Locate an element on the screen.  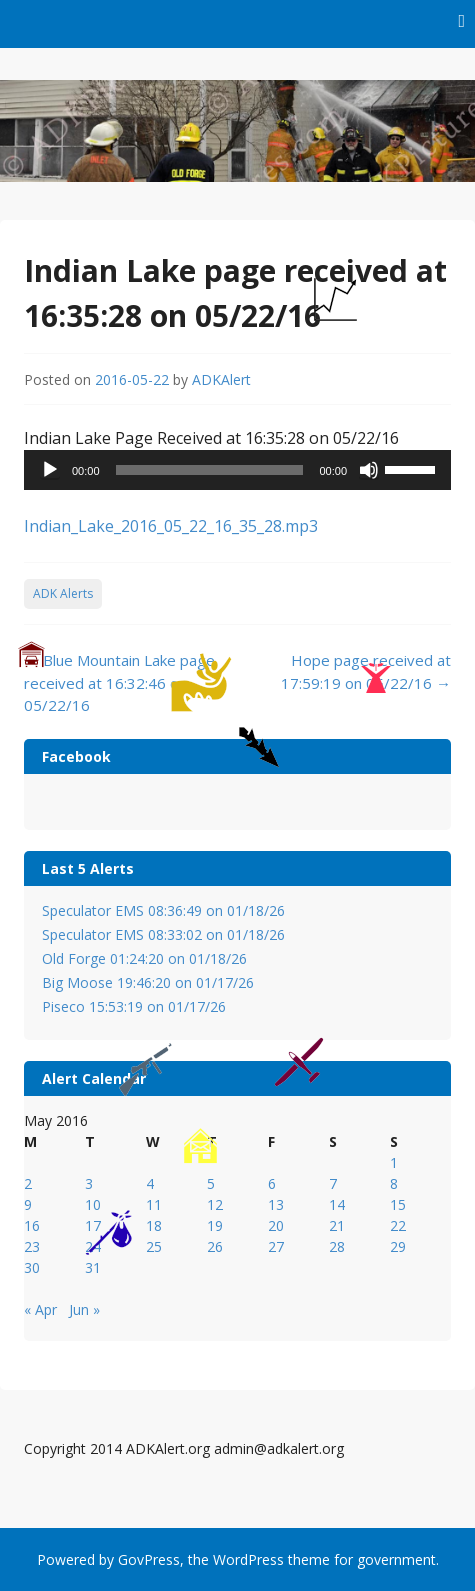
indicates a decision point or branching path is located at coordinates (376, 678).